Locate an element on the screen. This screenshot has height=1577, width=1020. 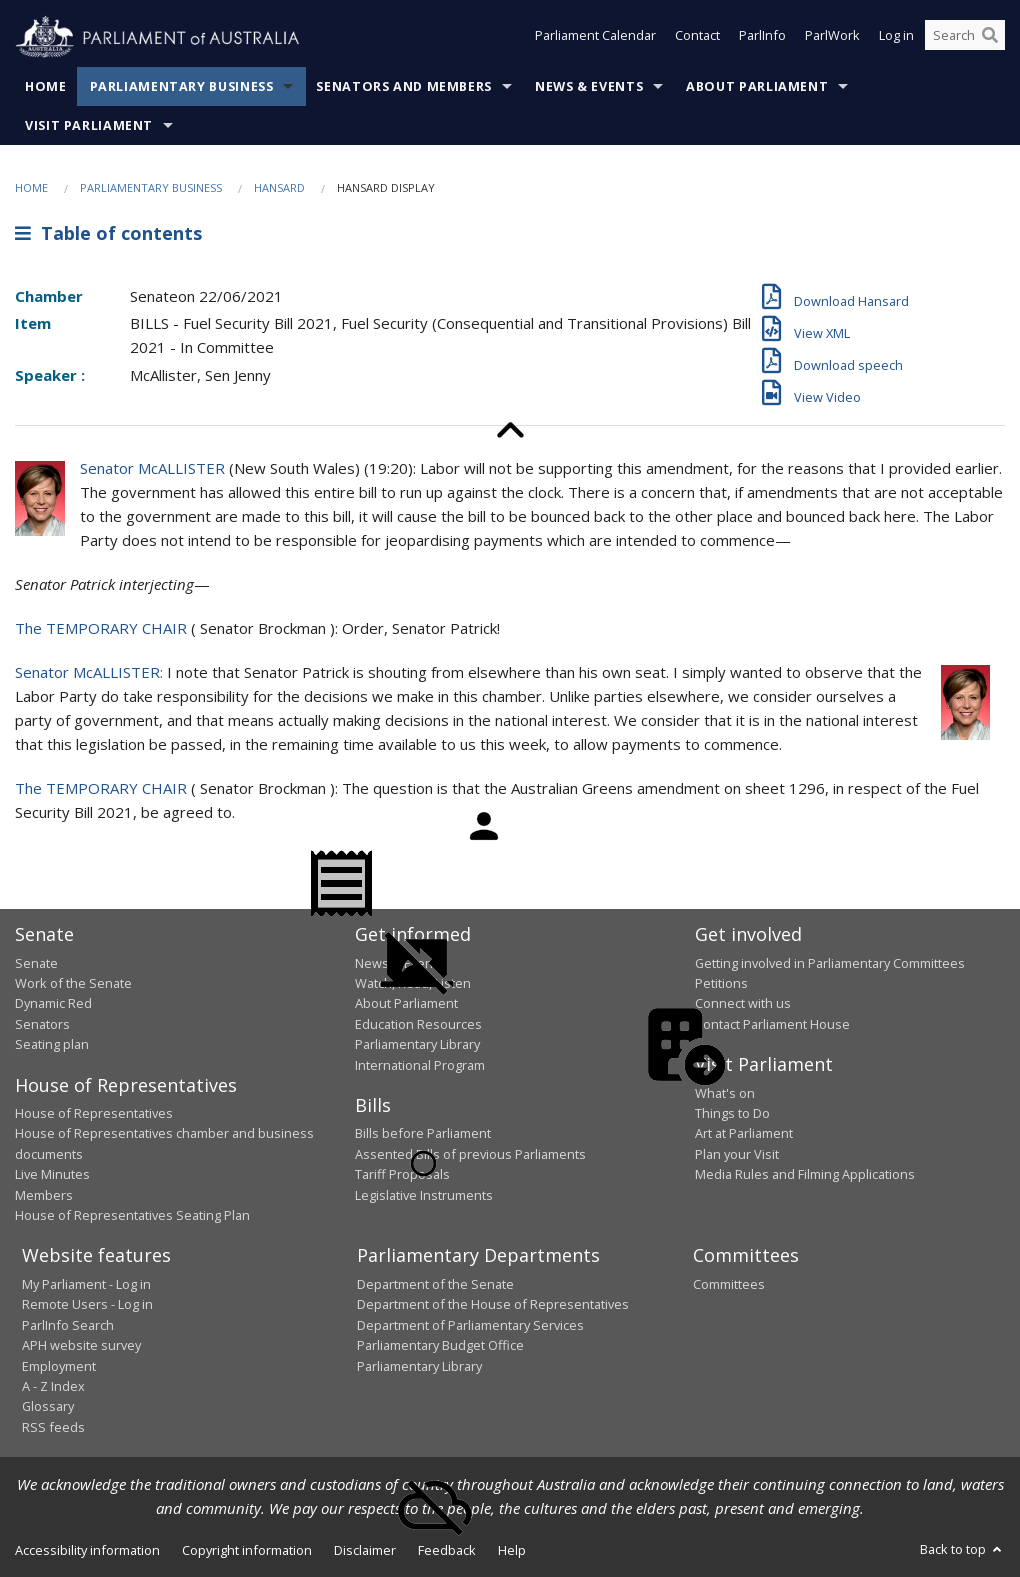
stop sharing your screen is located at coordinates (417, 963).